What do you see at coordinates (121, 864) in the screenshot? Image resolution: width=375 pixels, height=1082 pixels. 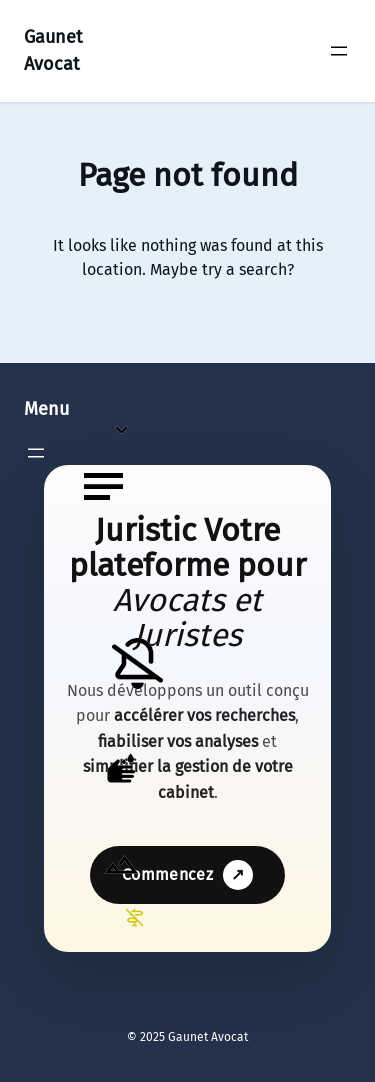 I see `apply a landscape or mountains photo filter` at bounding box center [121, 864].